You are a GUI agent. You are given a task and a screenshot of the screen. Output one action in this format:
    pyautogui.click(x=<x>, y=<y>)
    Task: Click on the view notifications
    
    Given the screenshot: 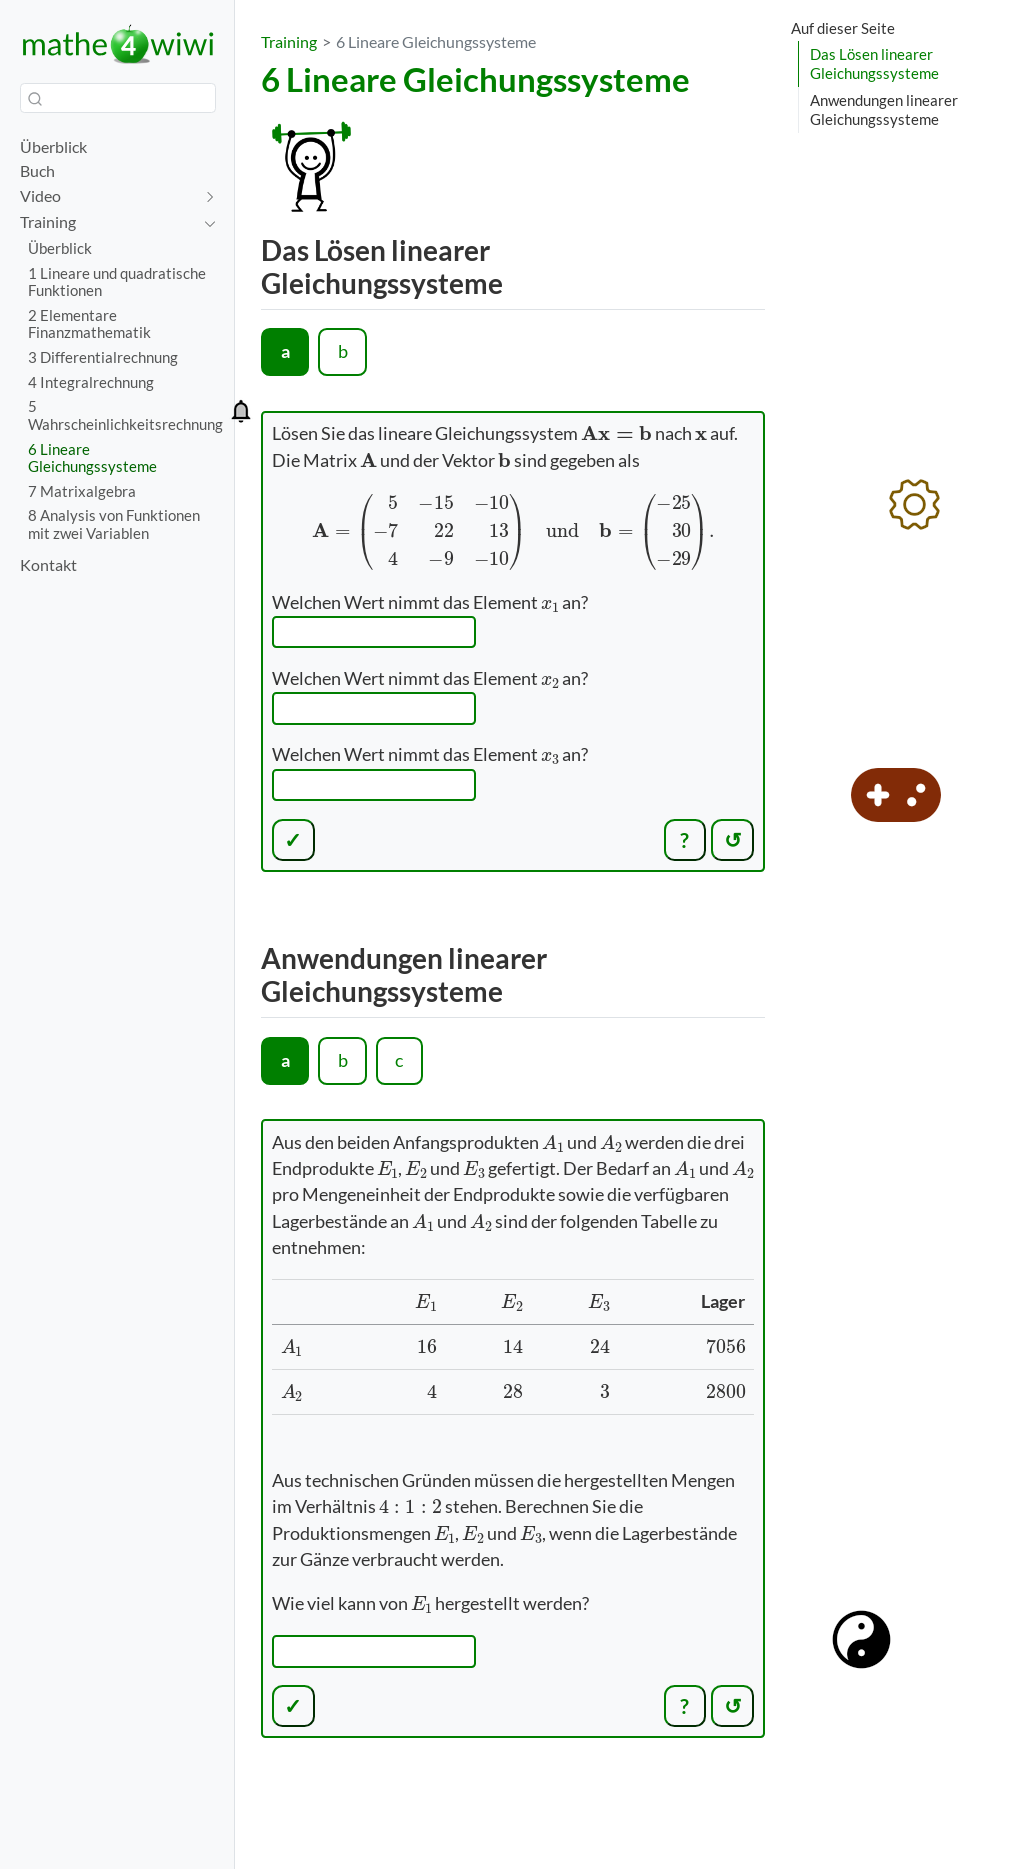 What is the action you would take?
    pyautogui.click(x=241, y=411)
    